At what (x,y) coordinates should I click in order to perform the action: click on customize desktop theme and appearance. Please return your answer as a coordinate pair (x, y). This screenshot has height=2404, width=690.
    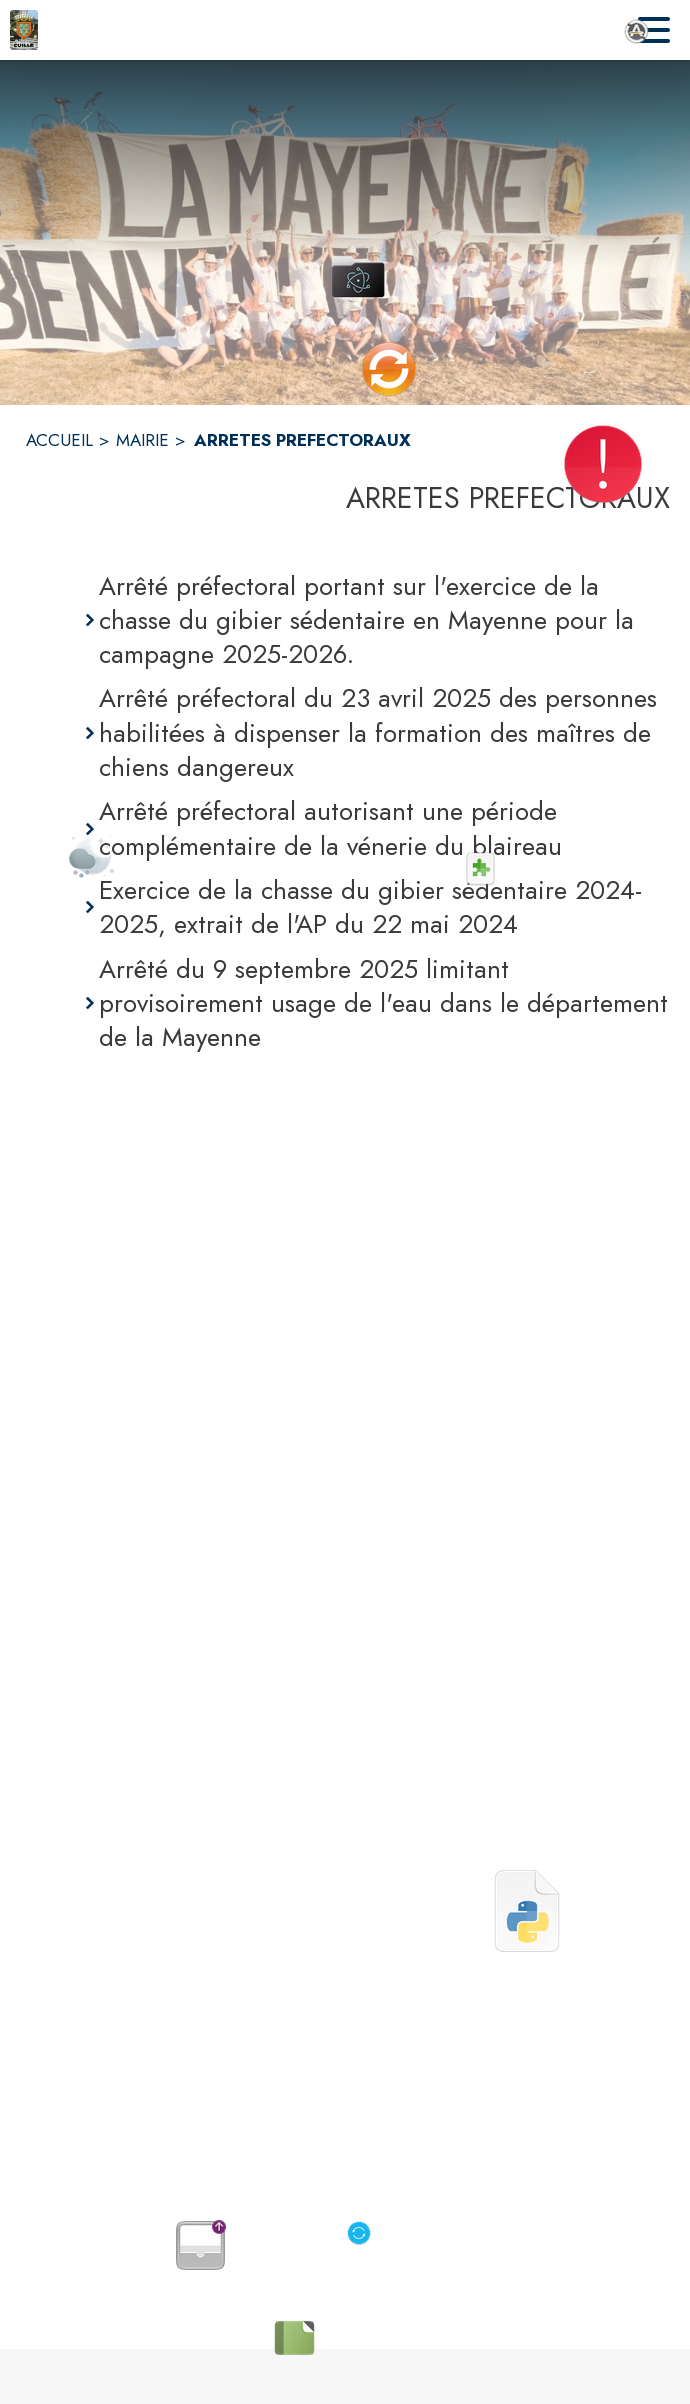
    Looking at the image, I should click on (294, 2336).